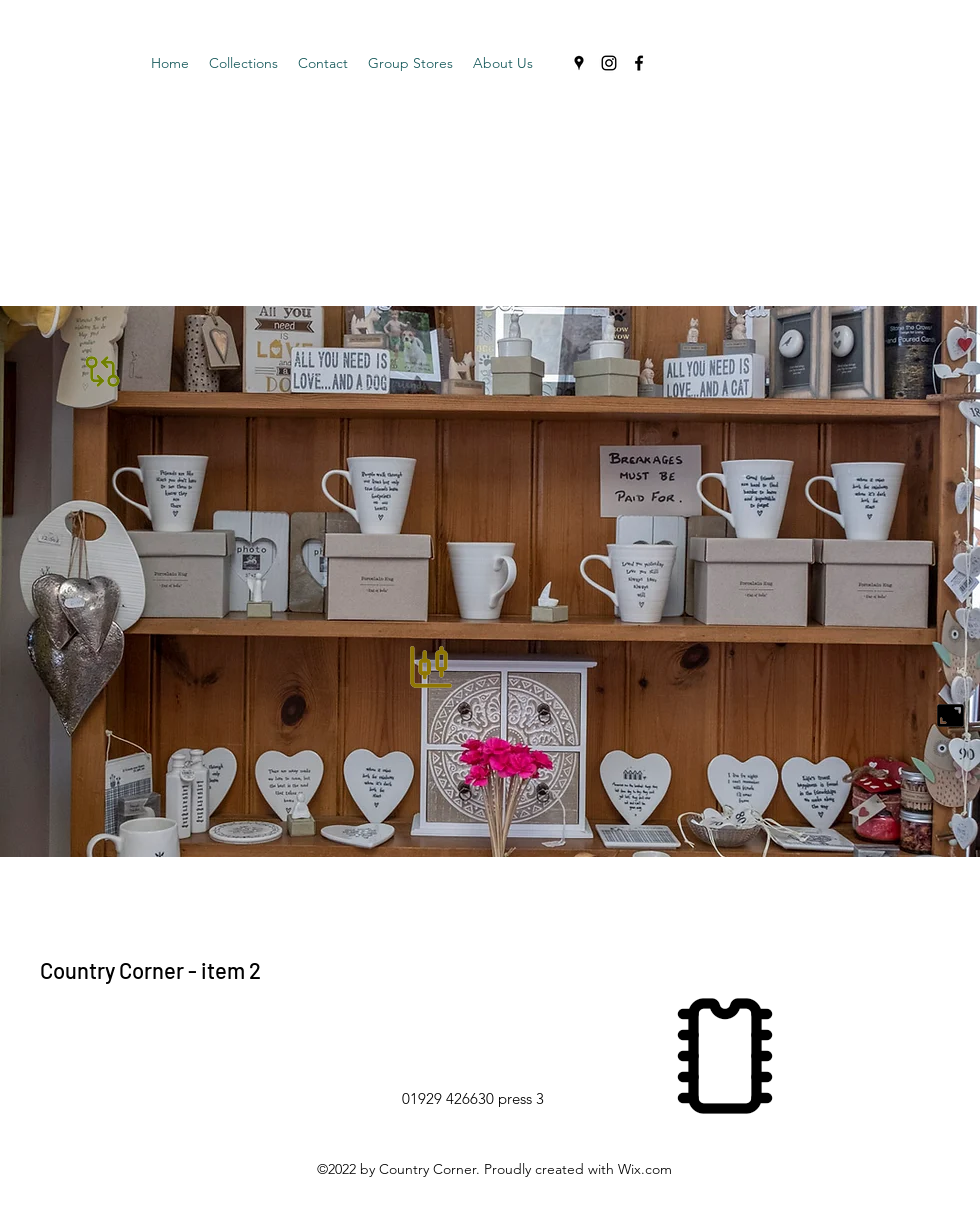 The width and height of the screenshot is (980, 1214). I want to click on view candlestick chart for stock or crypto trading, so click(431, 667).